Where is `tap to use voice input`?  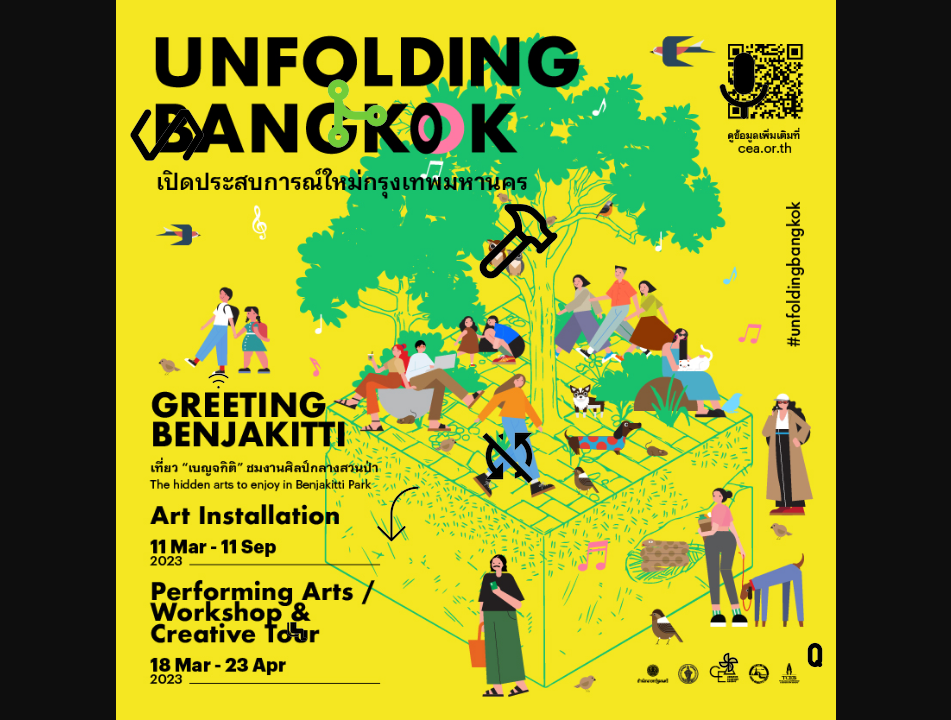
tap to use voice input is located at coordinates (744, 84).